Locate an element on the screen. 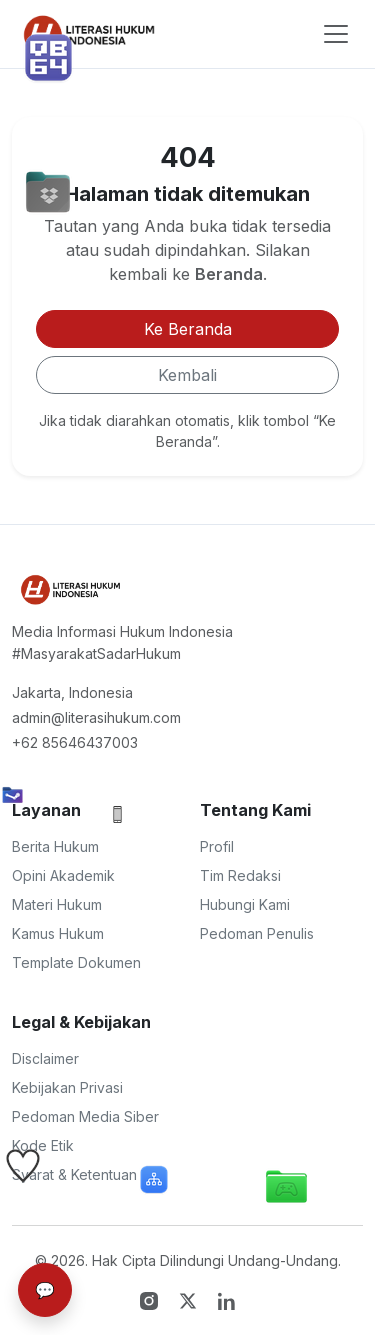 The width and height of the screenshot is (375, 1335). indicates a connected multimedia device is located at coordinates (117, 814).